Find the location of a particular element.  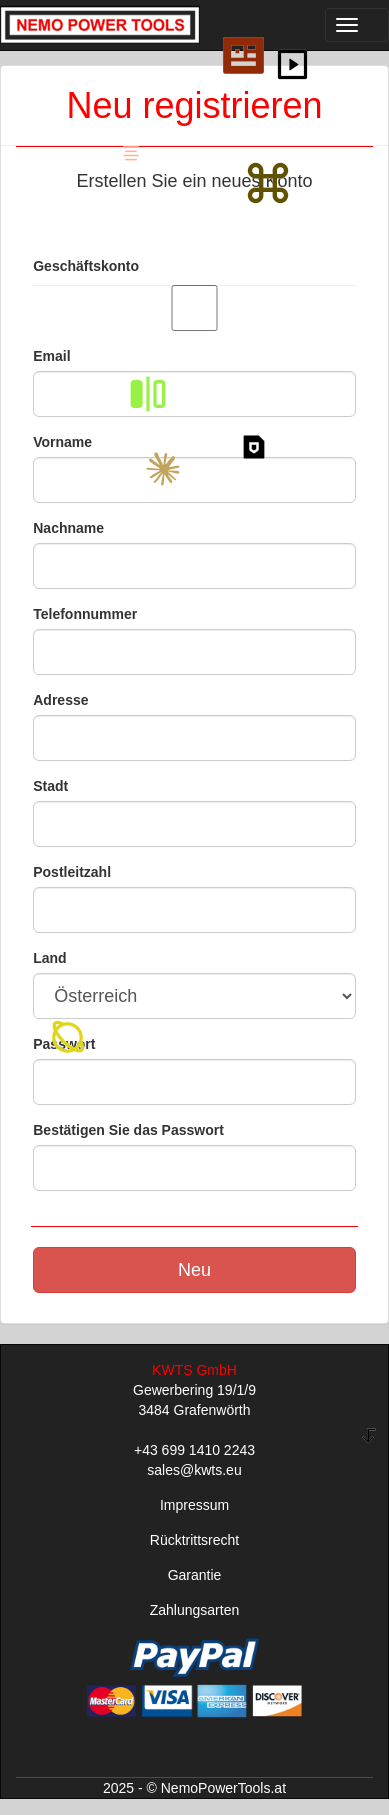

center-align text or content is located at coordinates (131, 153).